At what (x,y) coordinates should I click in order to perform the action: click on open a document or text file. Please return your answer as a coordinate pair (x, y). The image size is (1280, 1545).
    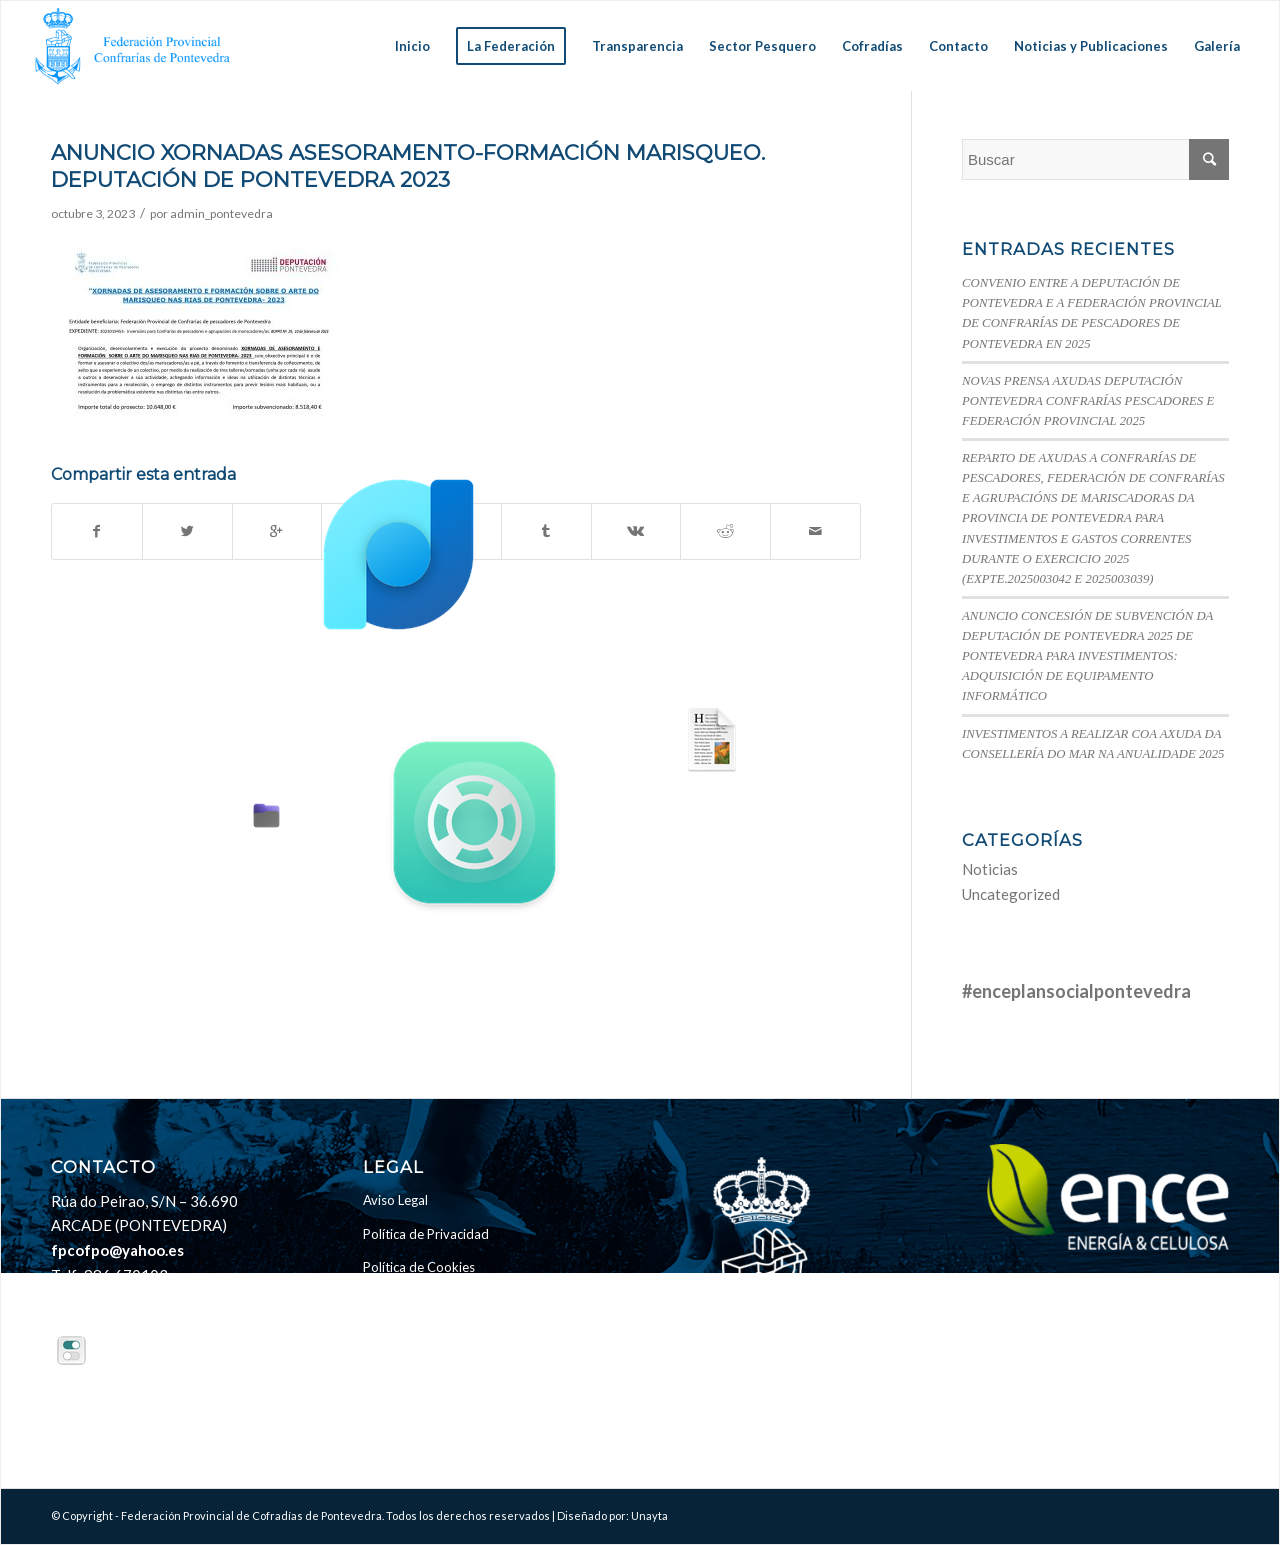
    Looking at the image, I should click on (712, 739).